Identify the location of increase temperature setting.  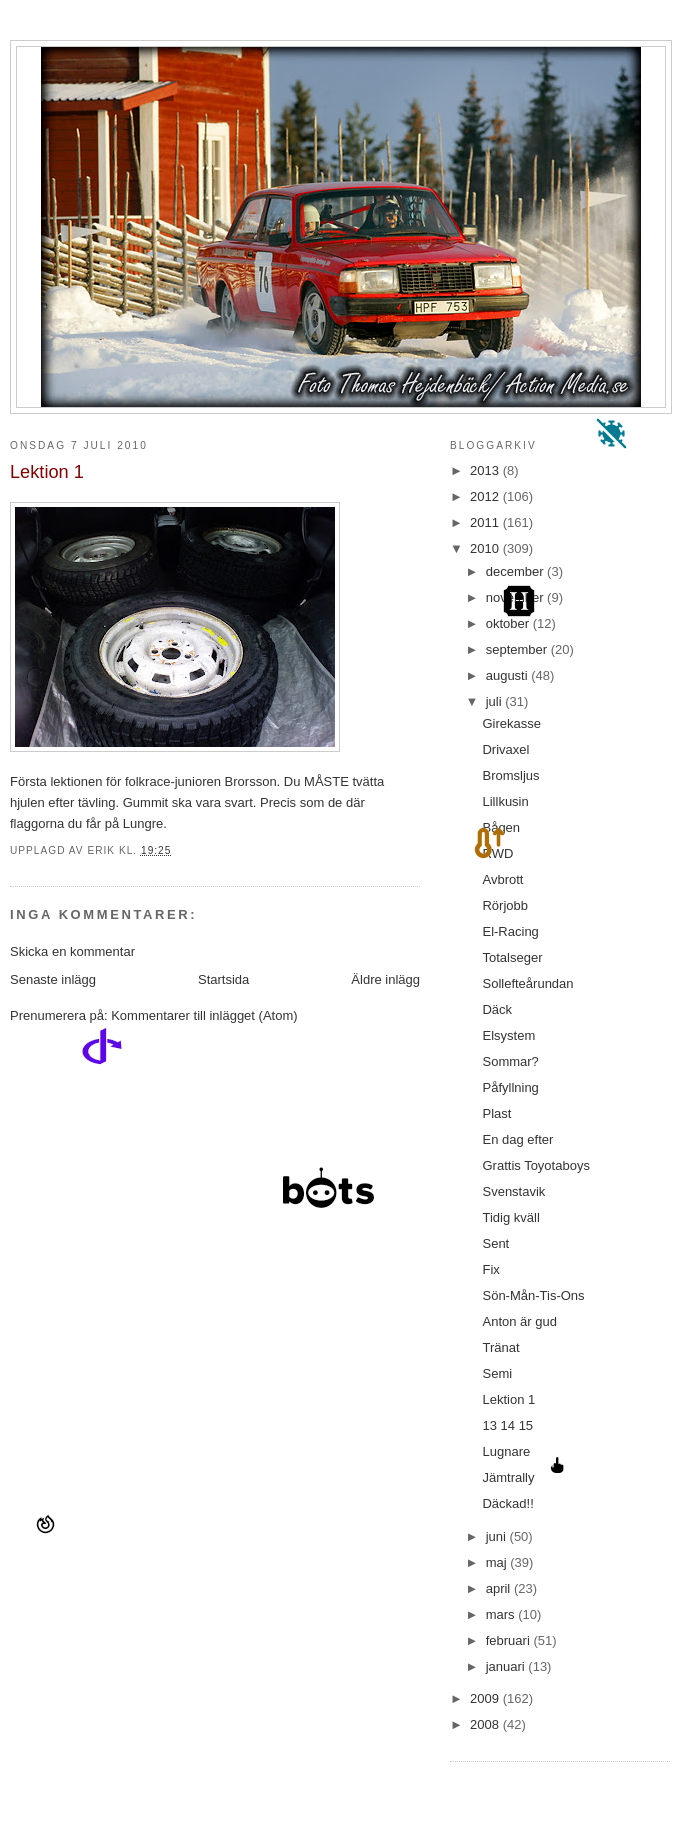
(489, 843).